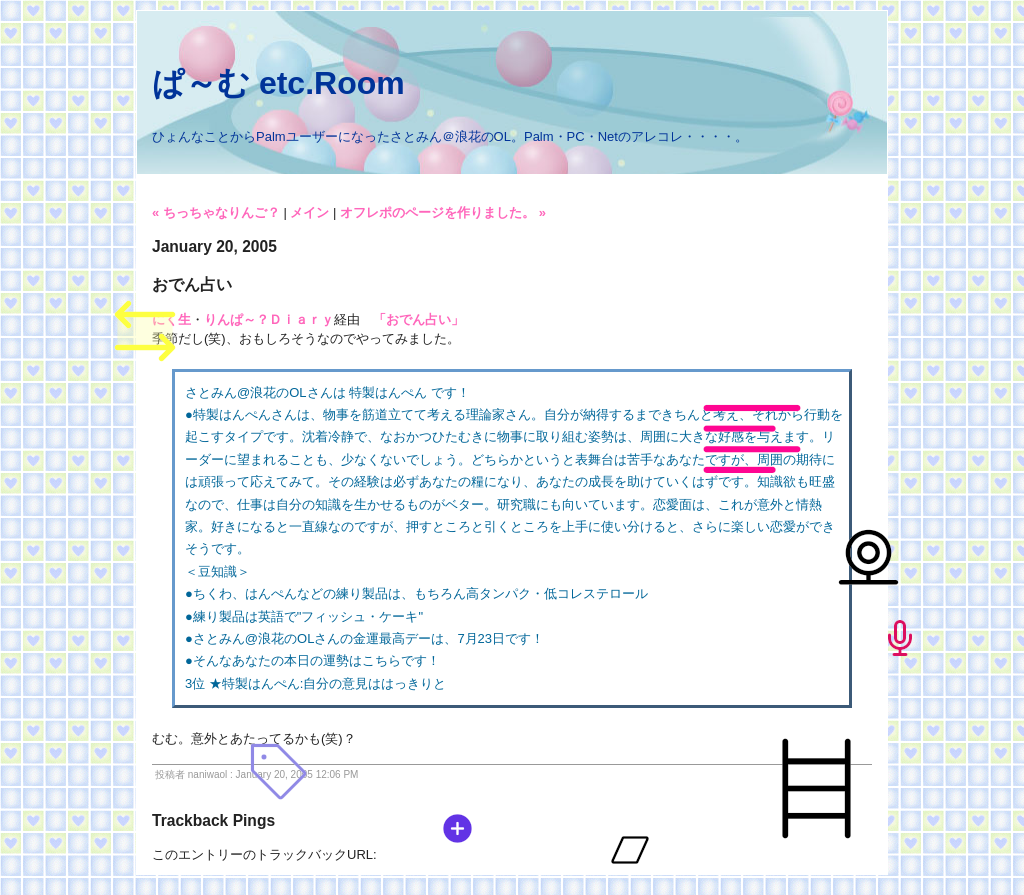  What do you see at coordinates (145, 331) in the screenshot?
I see `swap or exchange items` at bounding box center [145, 331].